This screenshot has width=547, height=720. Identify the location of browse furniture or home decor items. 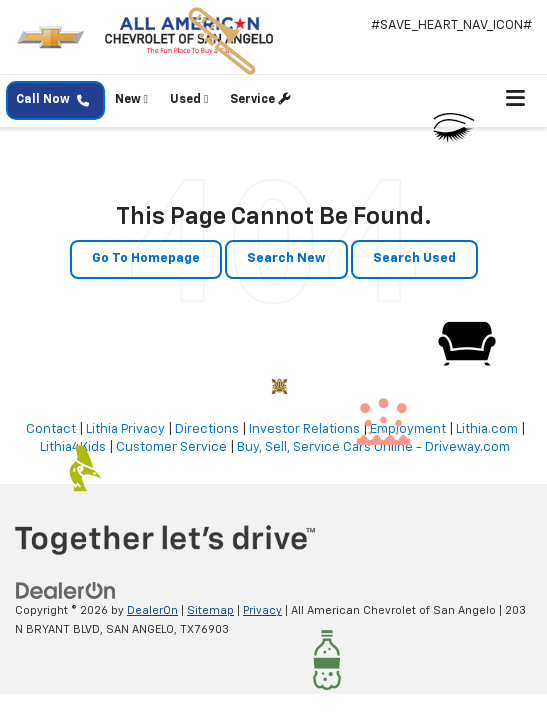
(467, 344).